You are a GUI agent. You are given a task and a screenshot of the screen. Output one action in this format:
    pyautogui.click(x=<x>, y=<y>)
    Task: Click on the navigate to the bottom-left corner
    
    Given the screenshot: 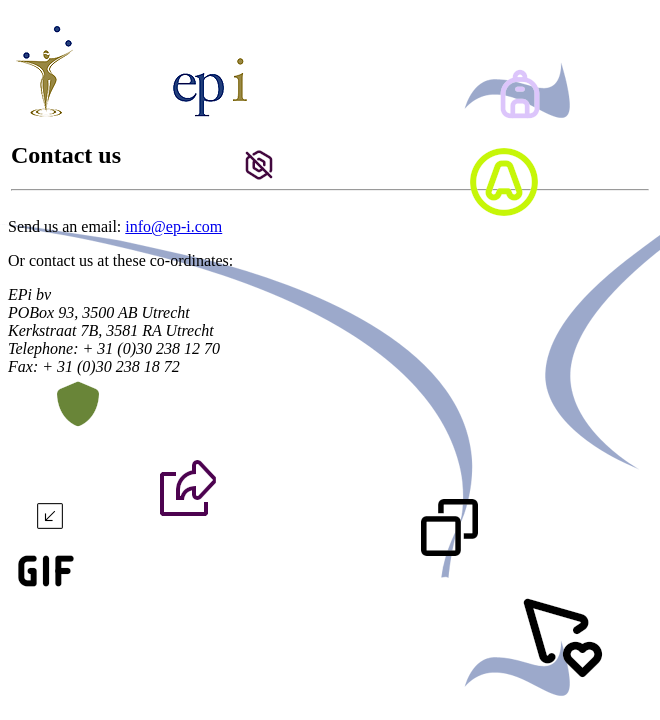 What is the action you would take?
    pyautogui.click(x=50, y=516)
    